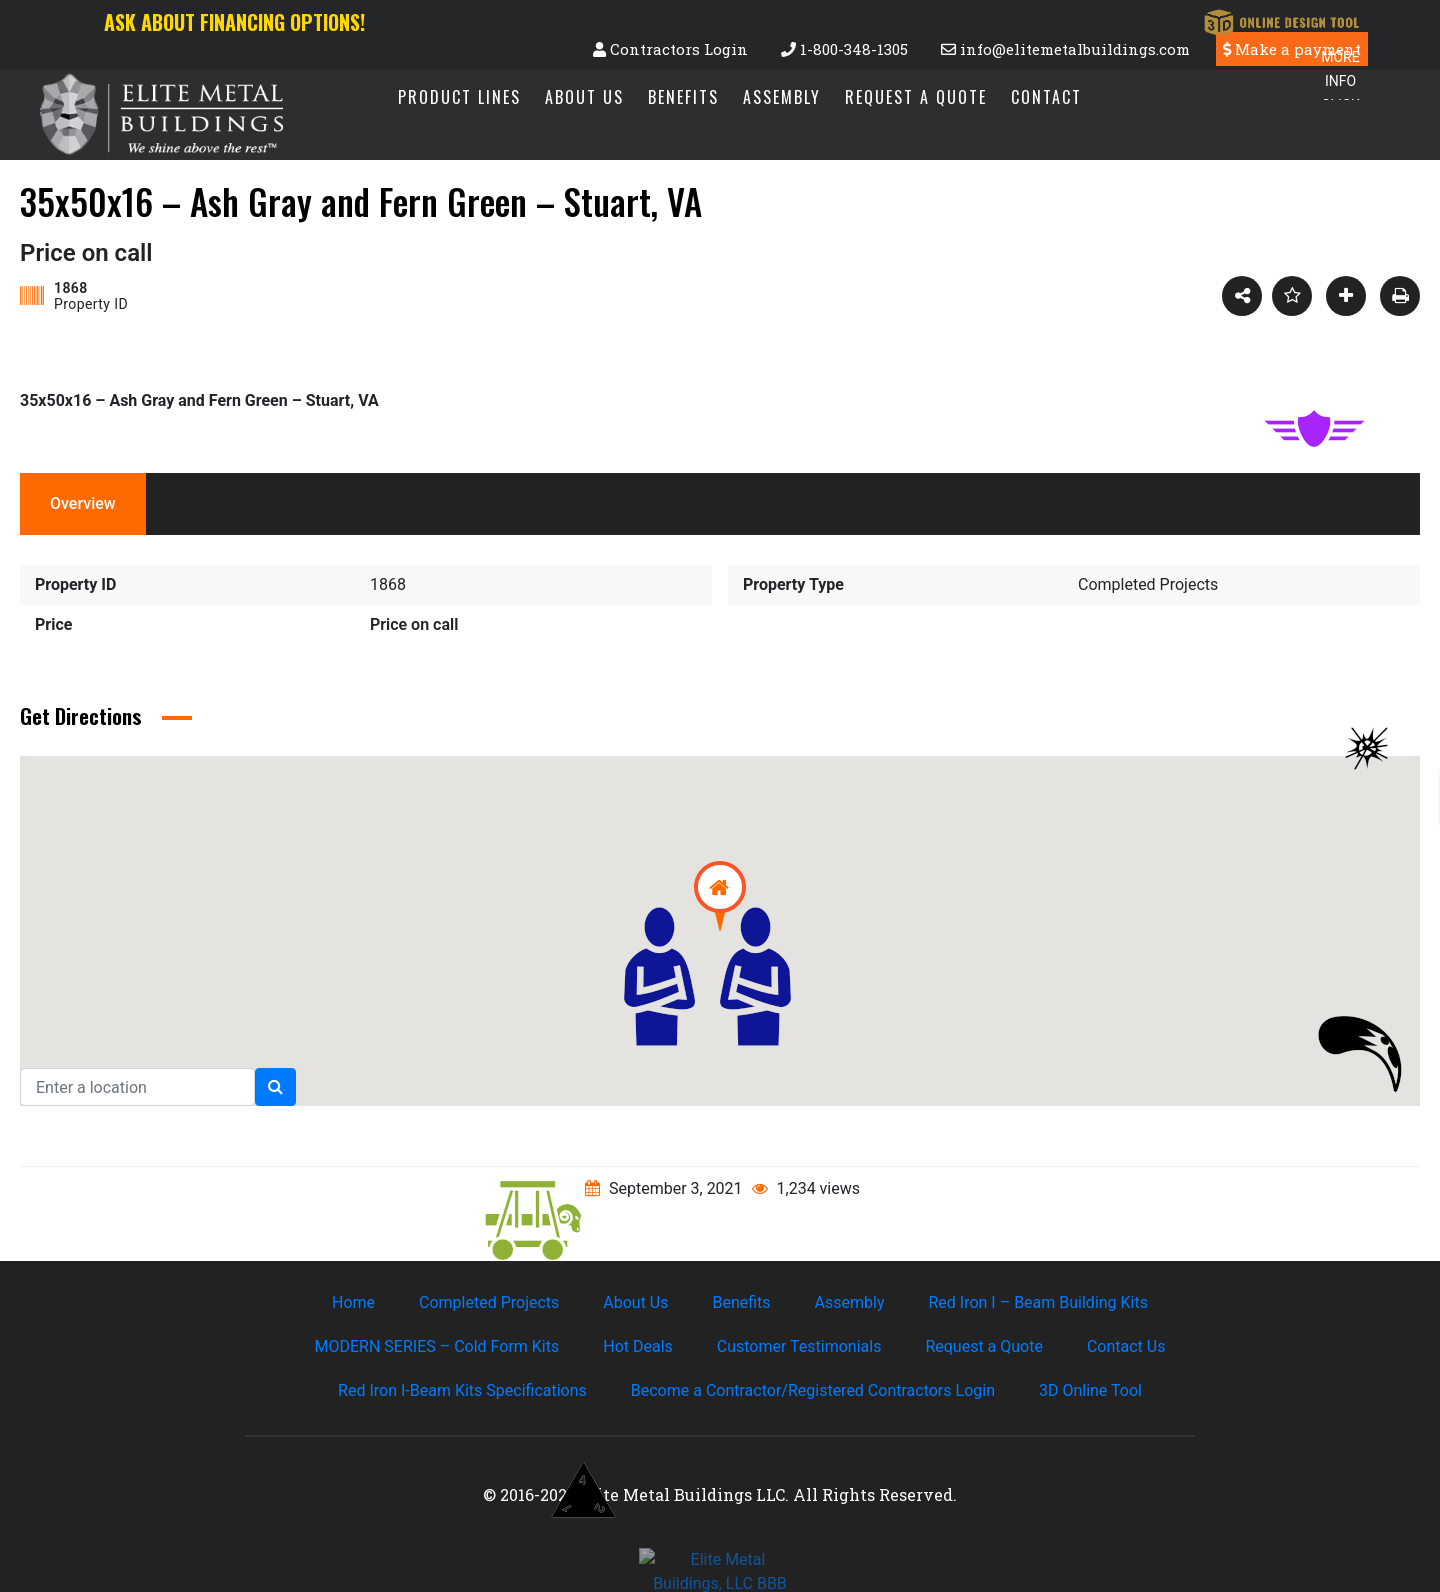  I want to click on select siege ram unit in strategy game, so click(533, 1220).